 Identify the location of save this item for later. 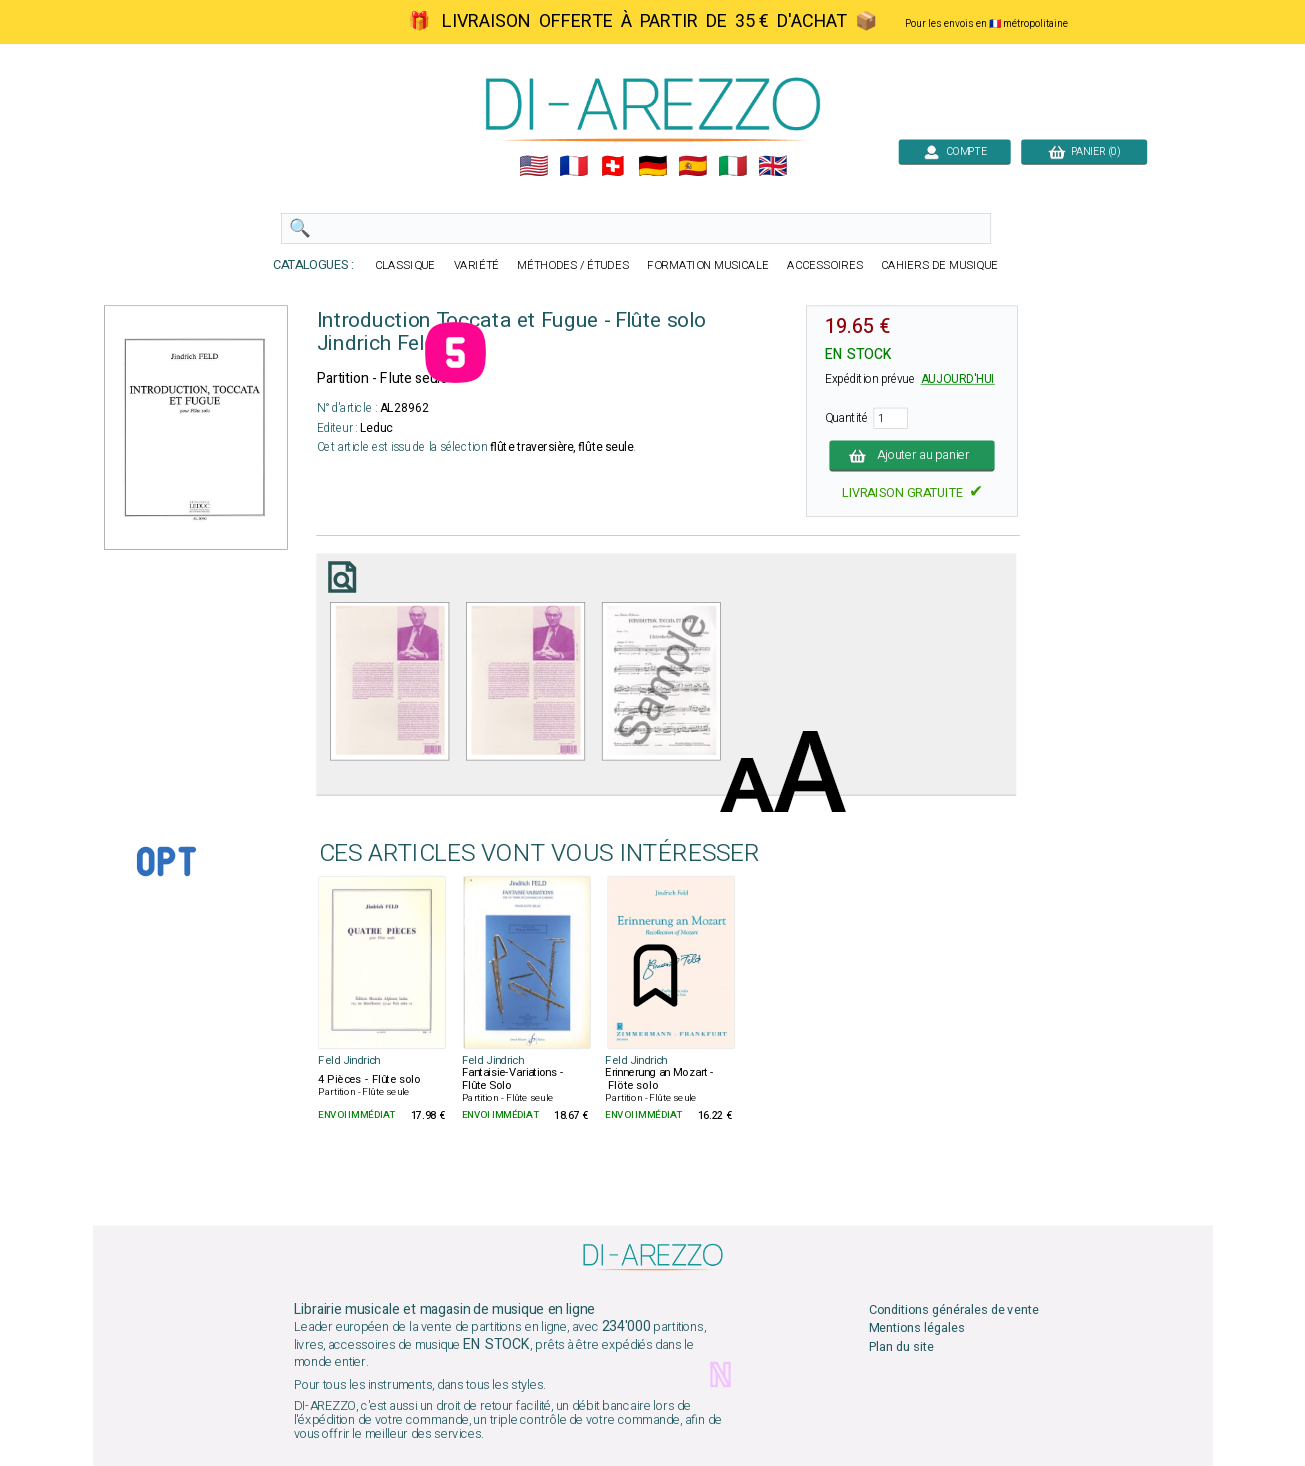
(655, 975).